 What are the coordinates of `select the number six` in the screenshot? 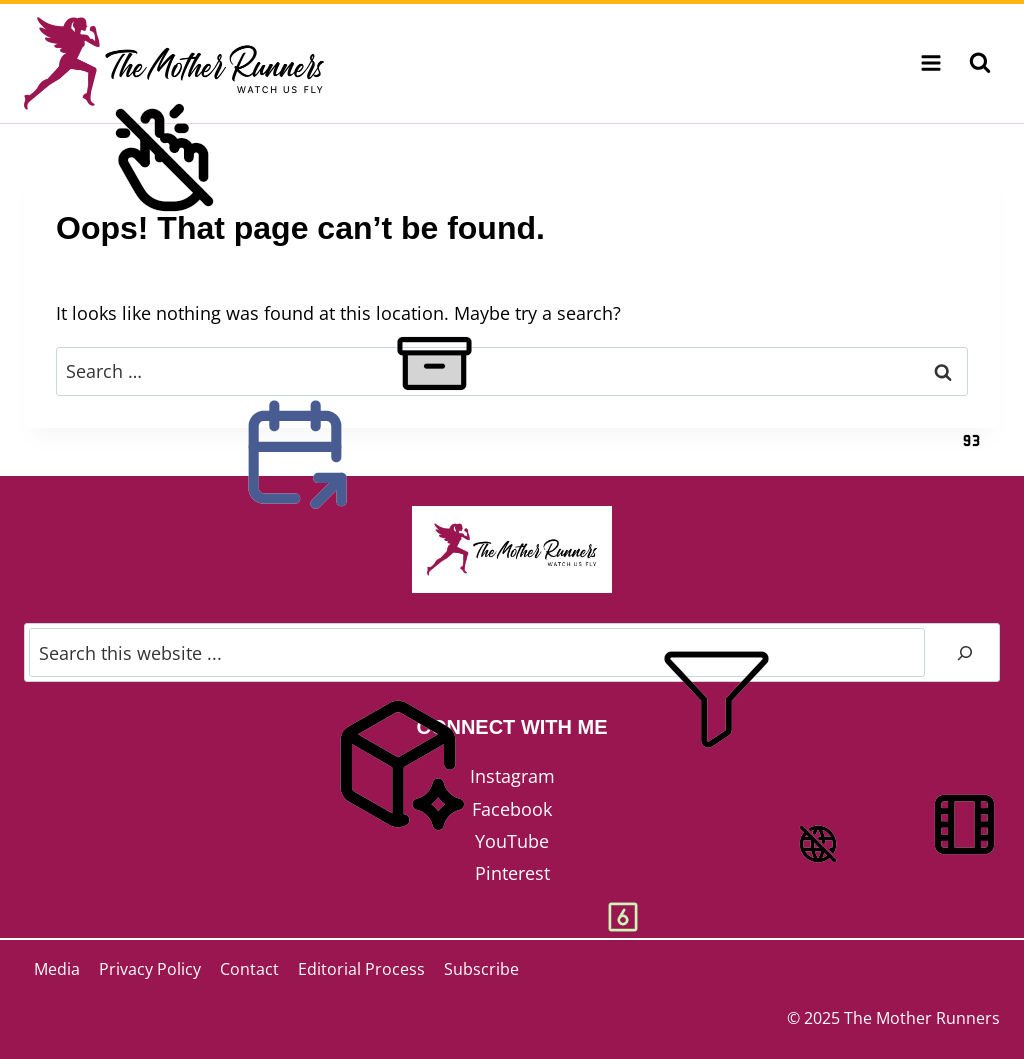 It's located at (623, 917).